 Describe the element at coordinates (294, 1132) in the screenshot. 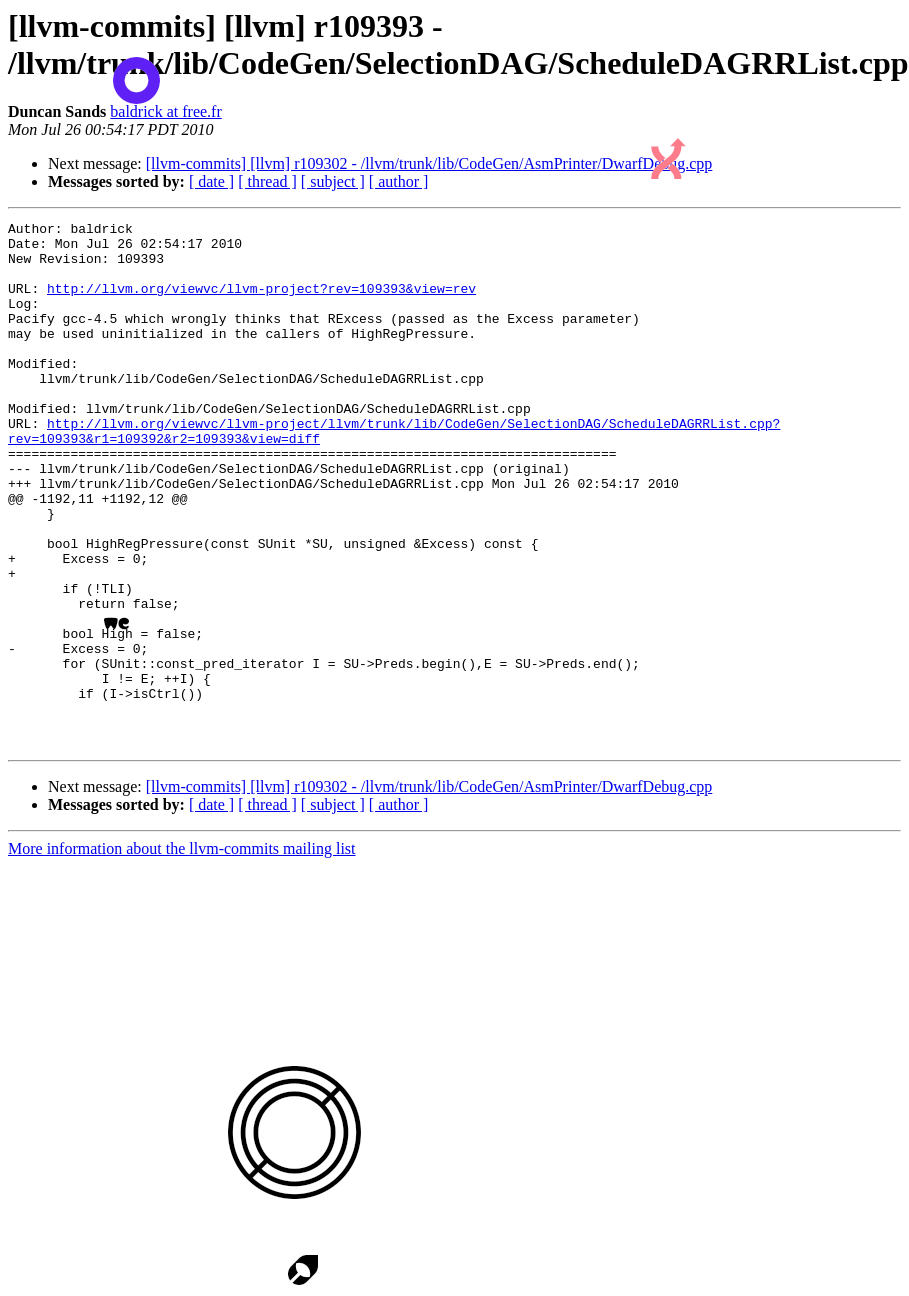

I see `circle company logo` at that location.